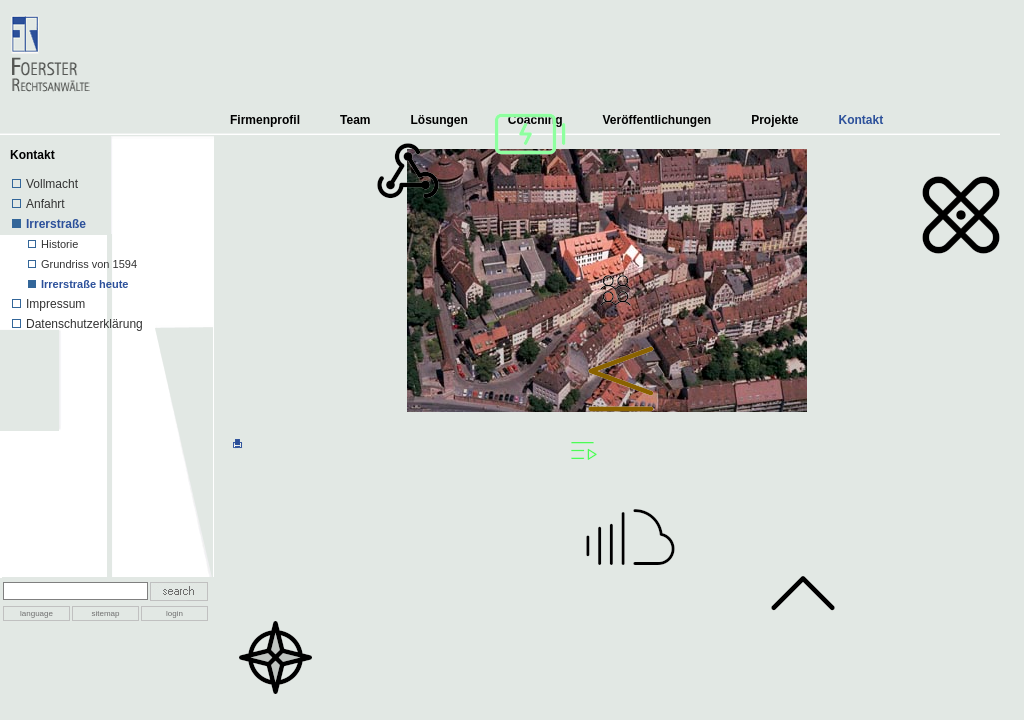  I want to click on collapse an expanded section, so click(803, 611).